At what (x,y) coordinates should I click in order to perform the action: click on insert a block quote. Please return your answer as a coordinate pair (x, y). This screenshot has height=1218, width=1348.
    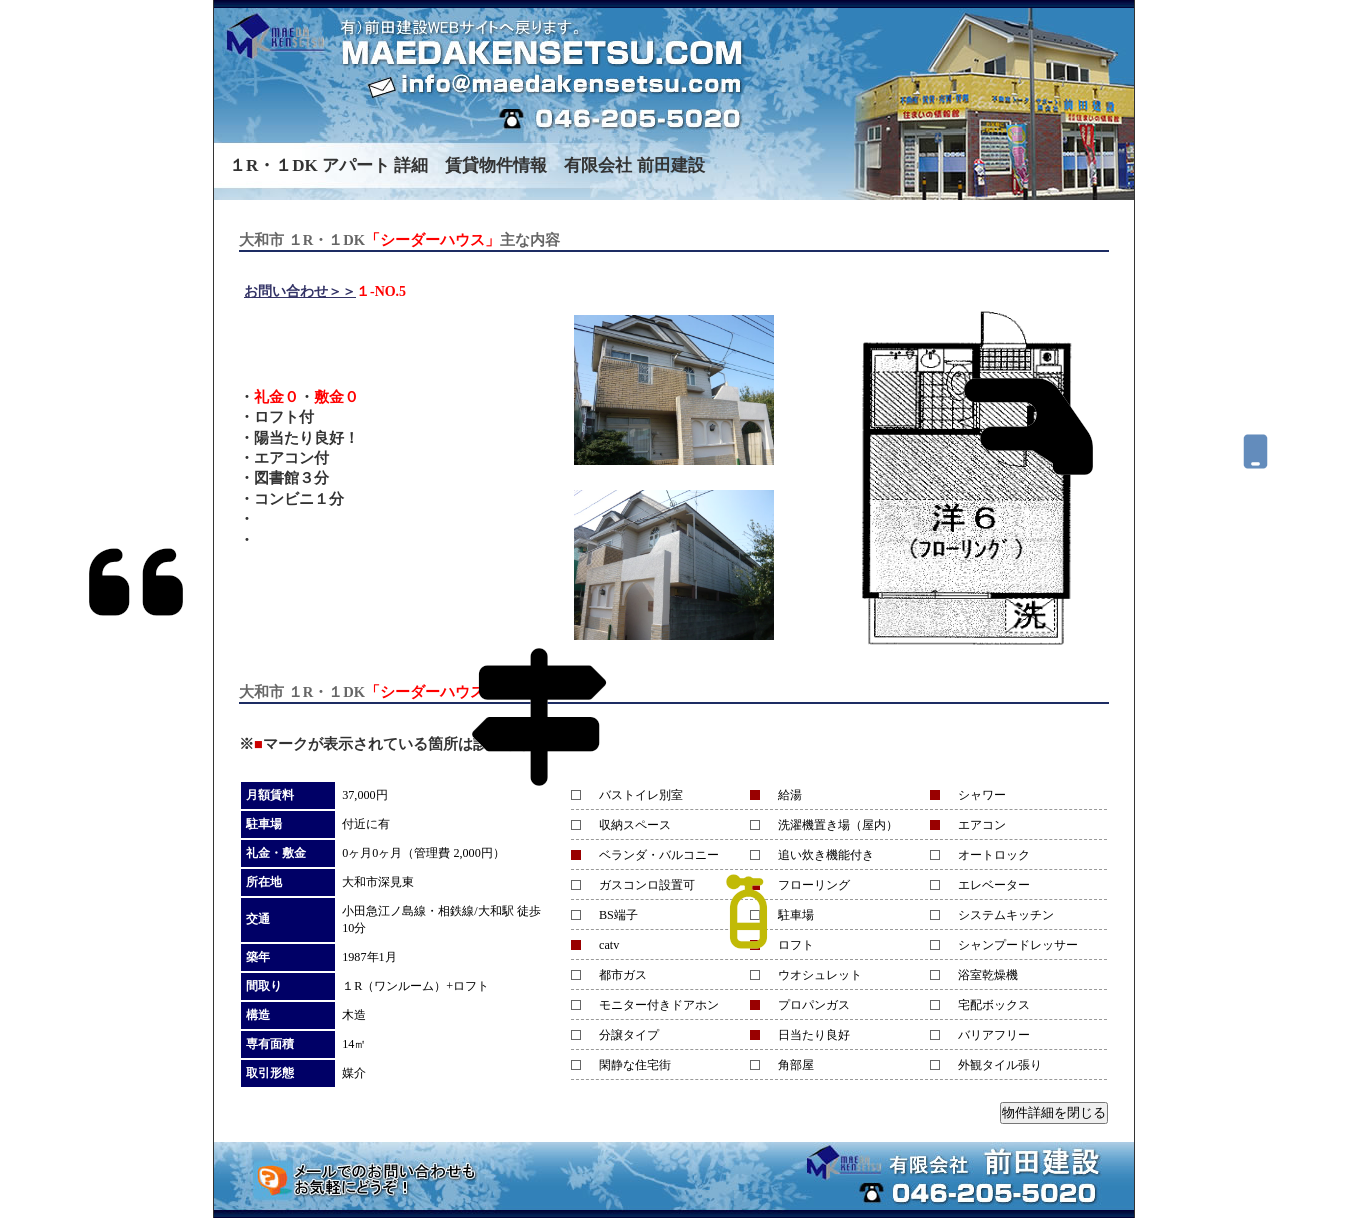
    Looking at the image, I should click on (136, 582).